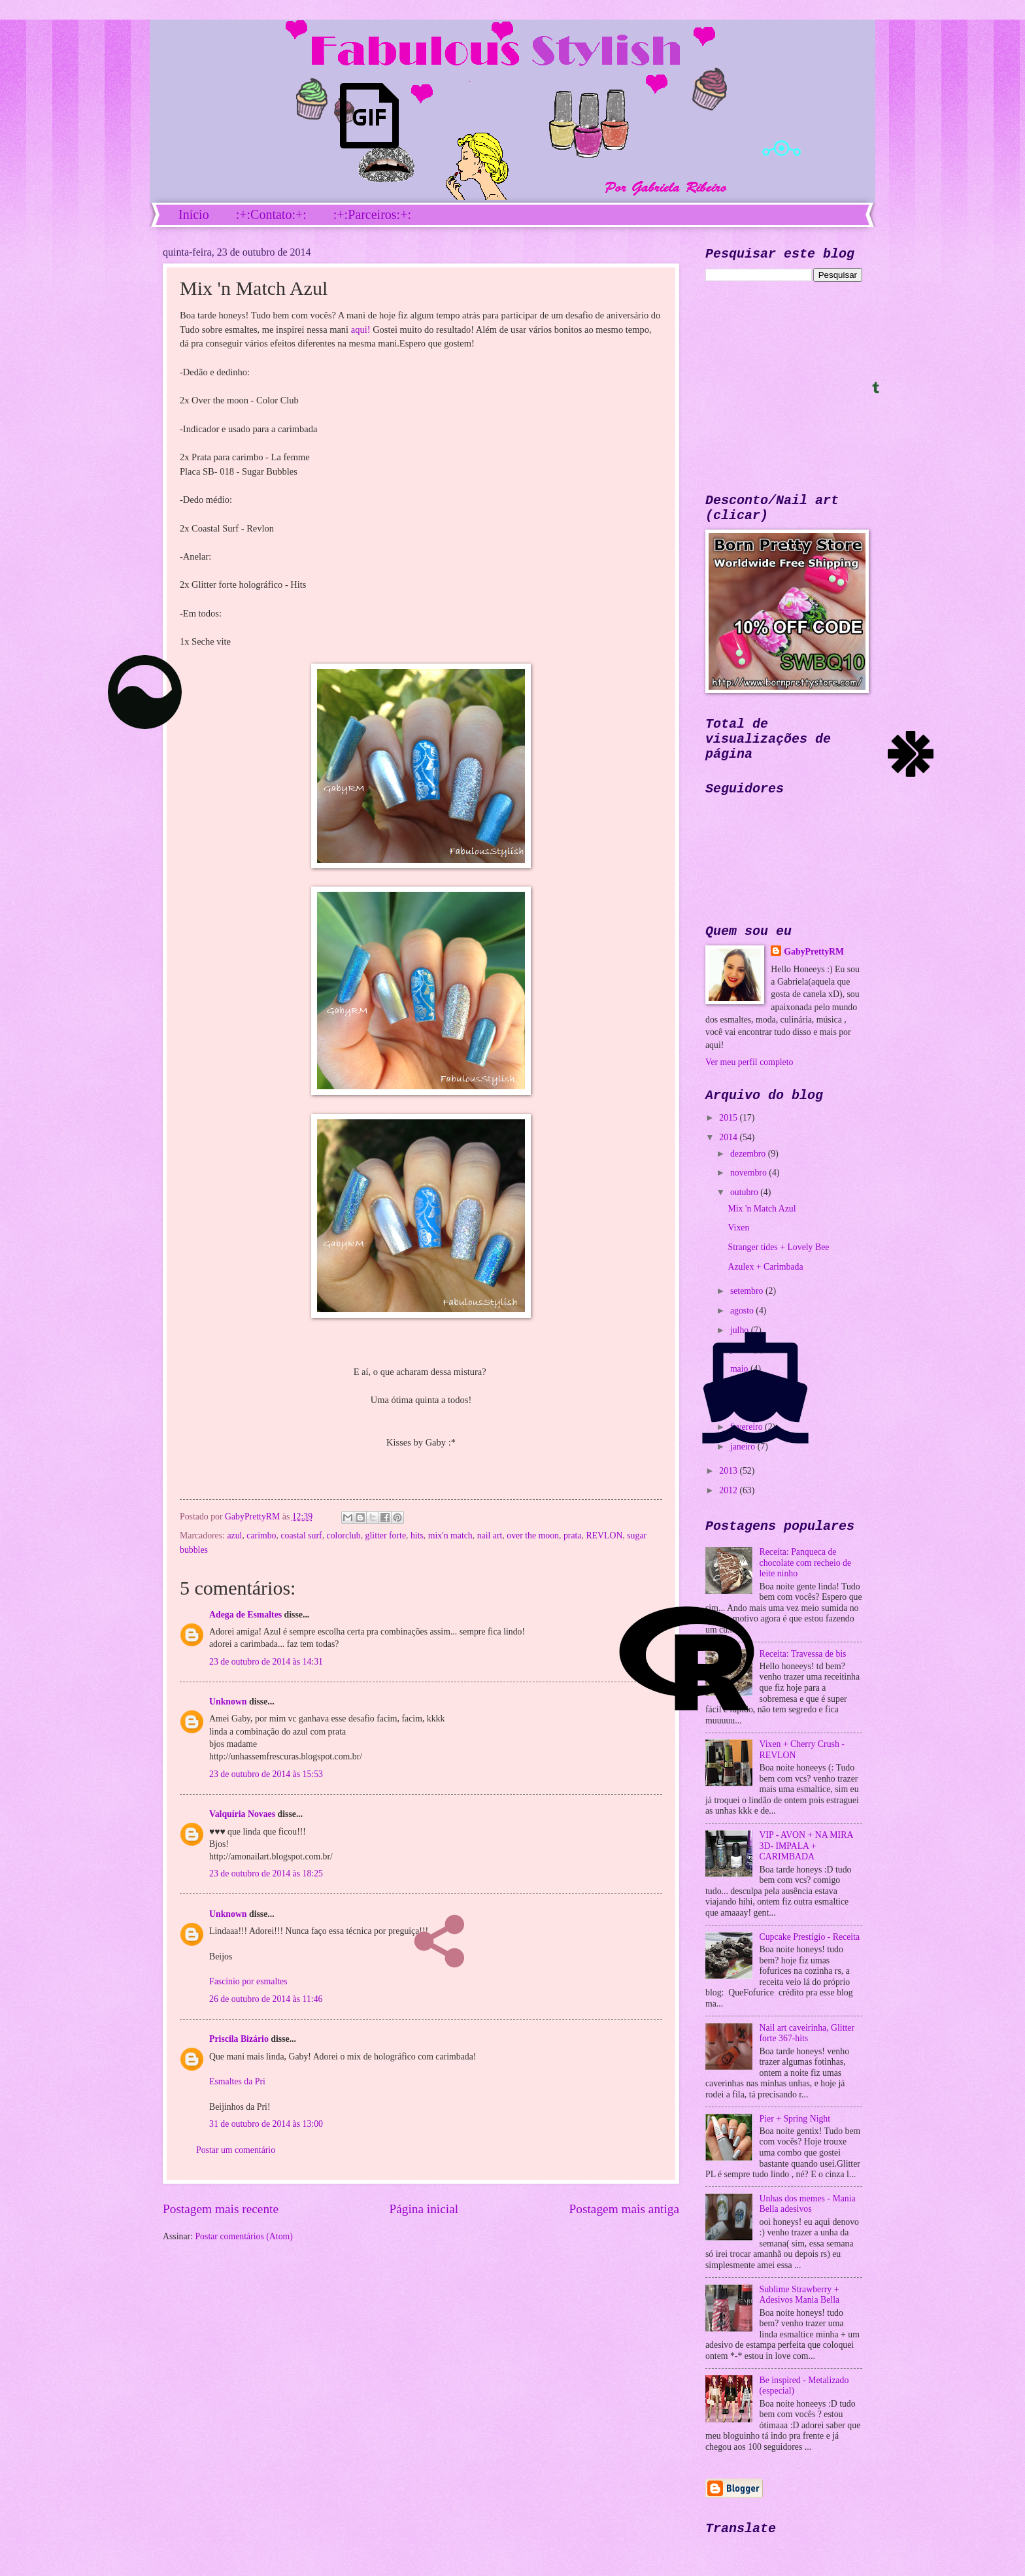 This screenshot has width=1025, height=2576. Describe the element at coordinates (369, 116) in the screenshot. I see `attach a GIF file` at that location.